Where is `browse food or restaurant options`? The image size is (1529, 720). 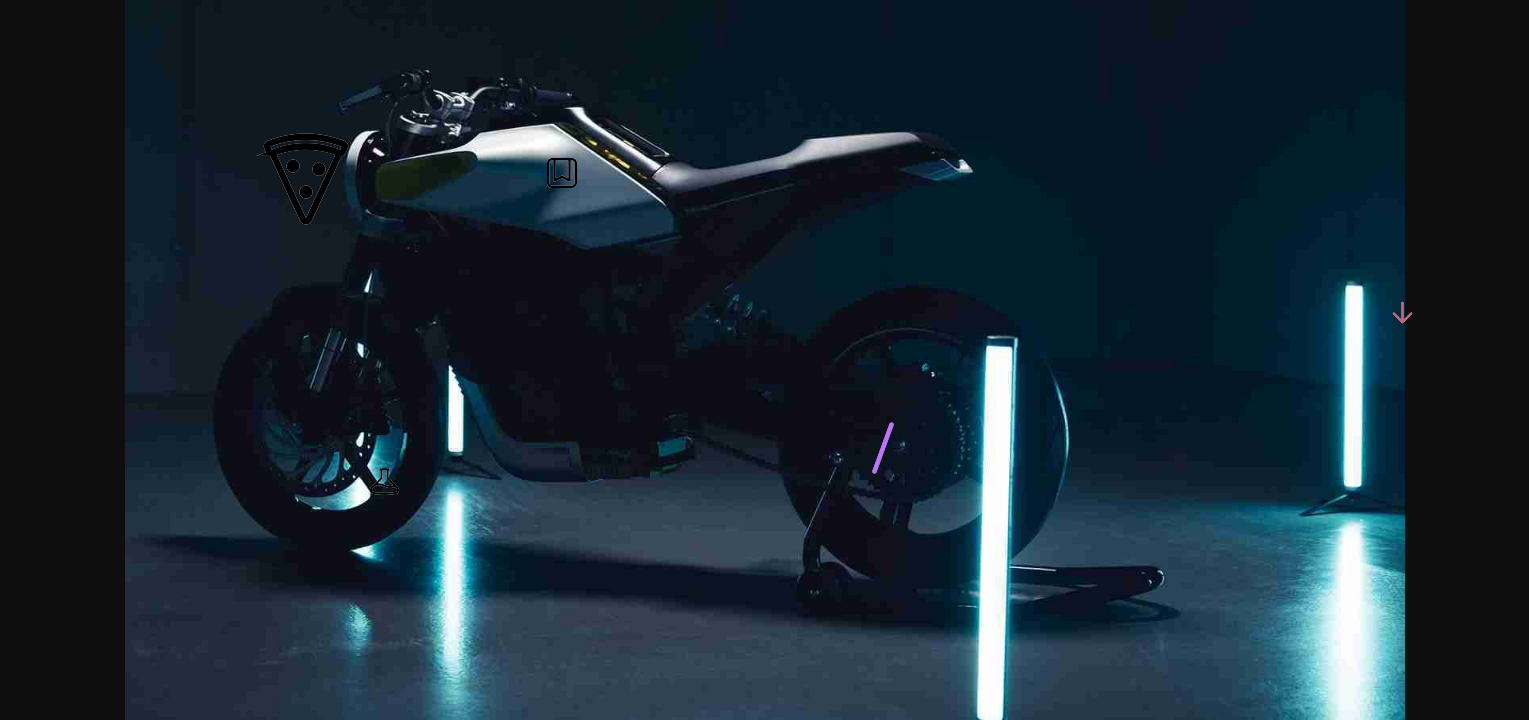 browse food or restaurant options is located at coordinates (306, 179).